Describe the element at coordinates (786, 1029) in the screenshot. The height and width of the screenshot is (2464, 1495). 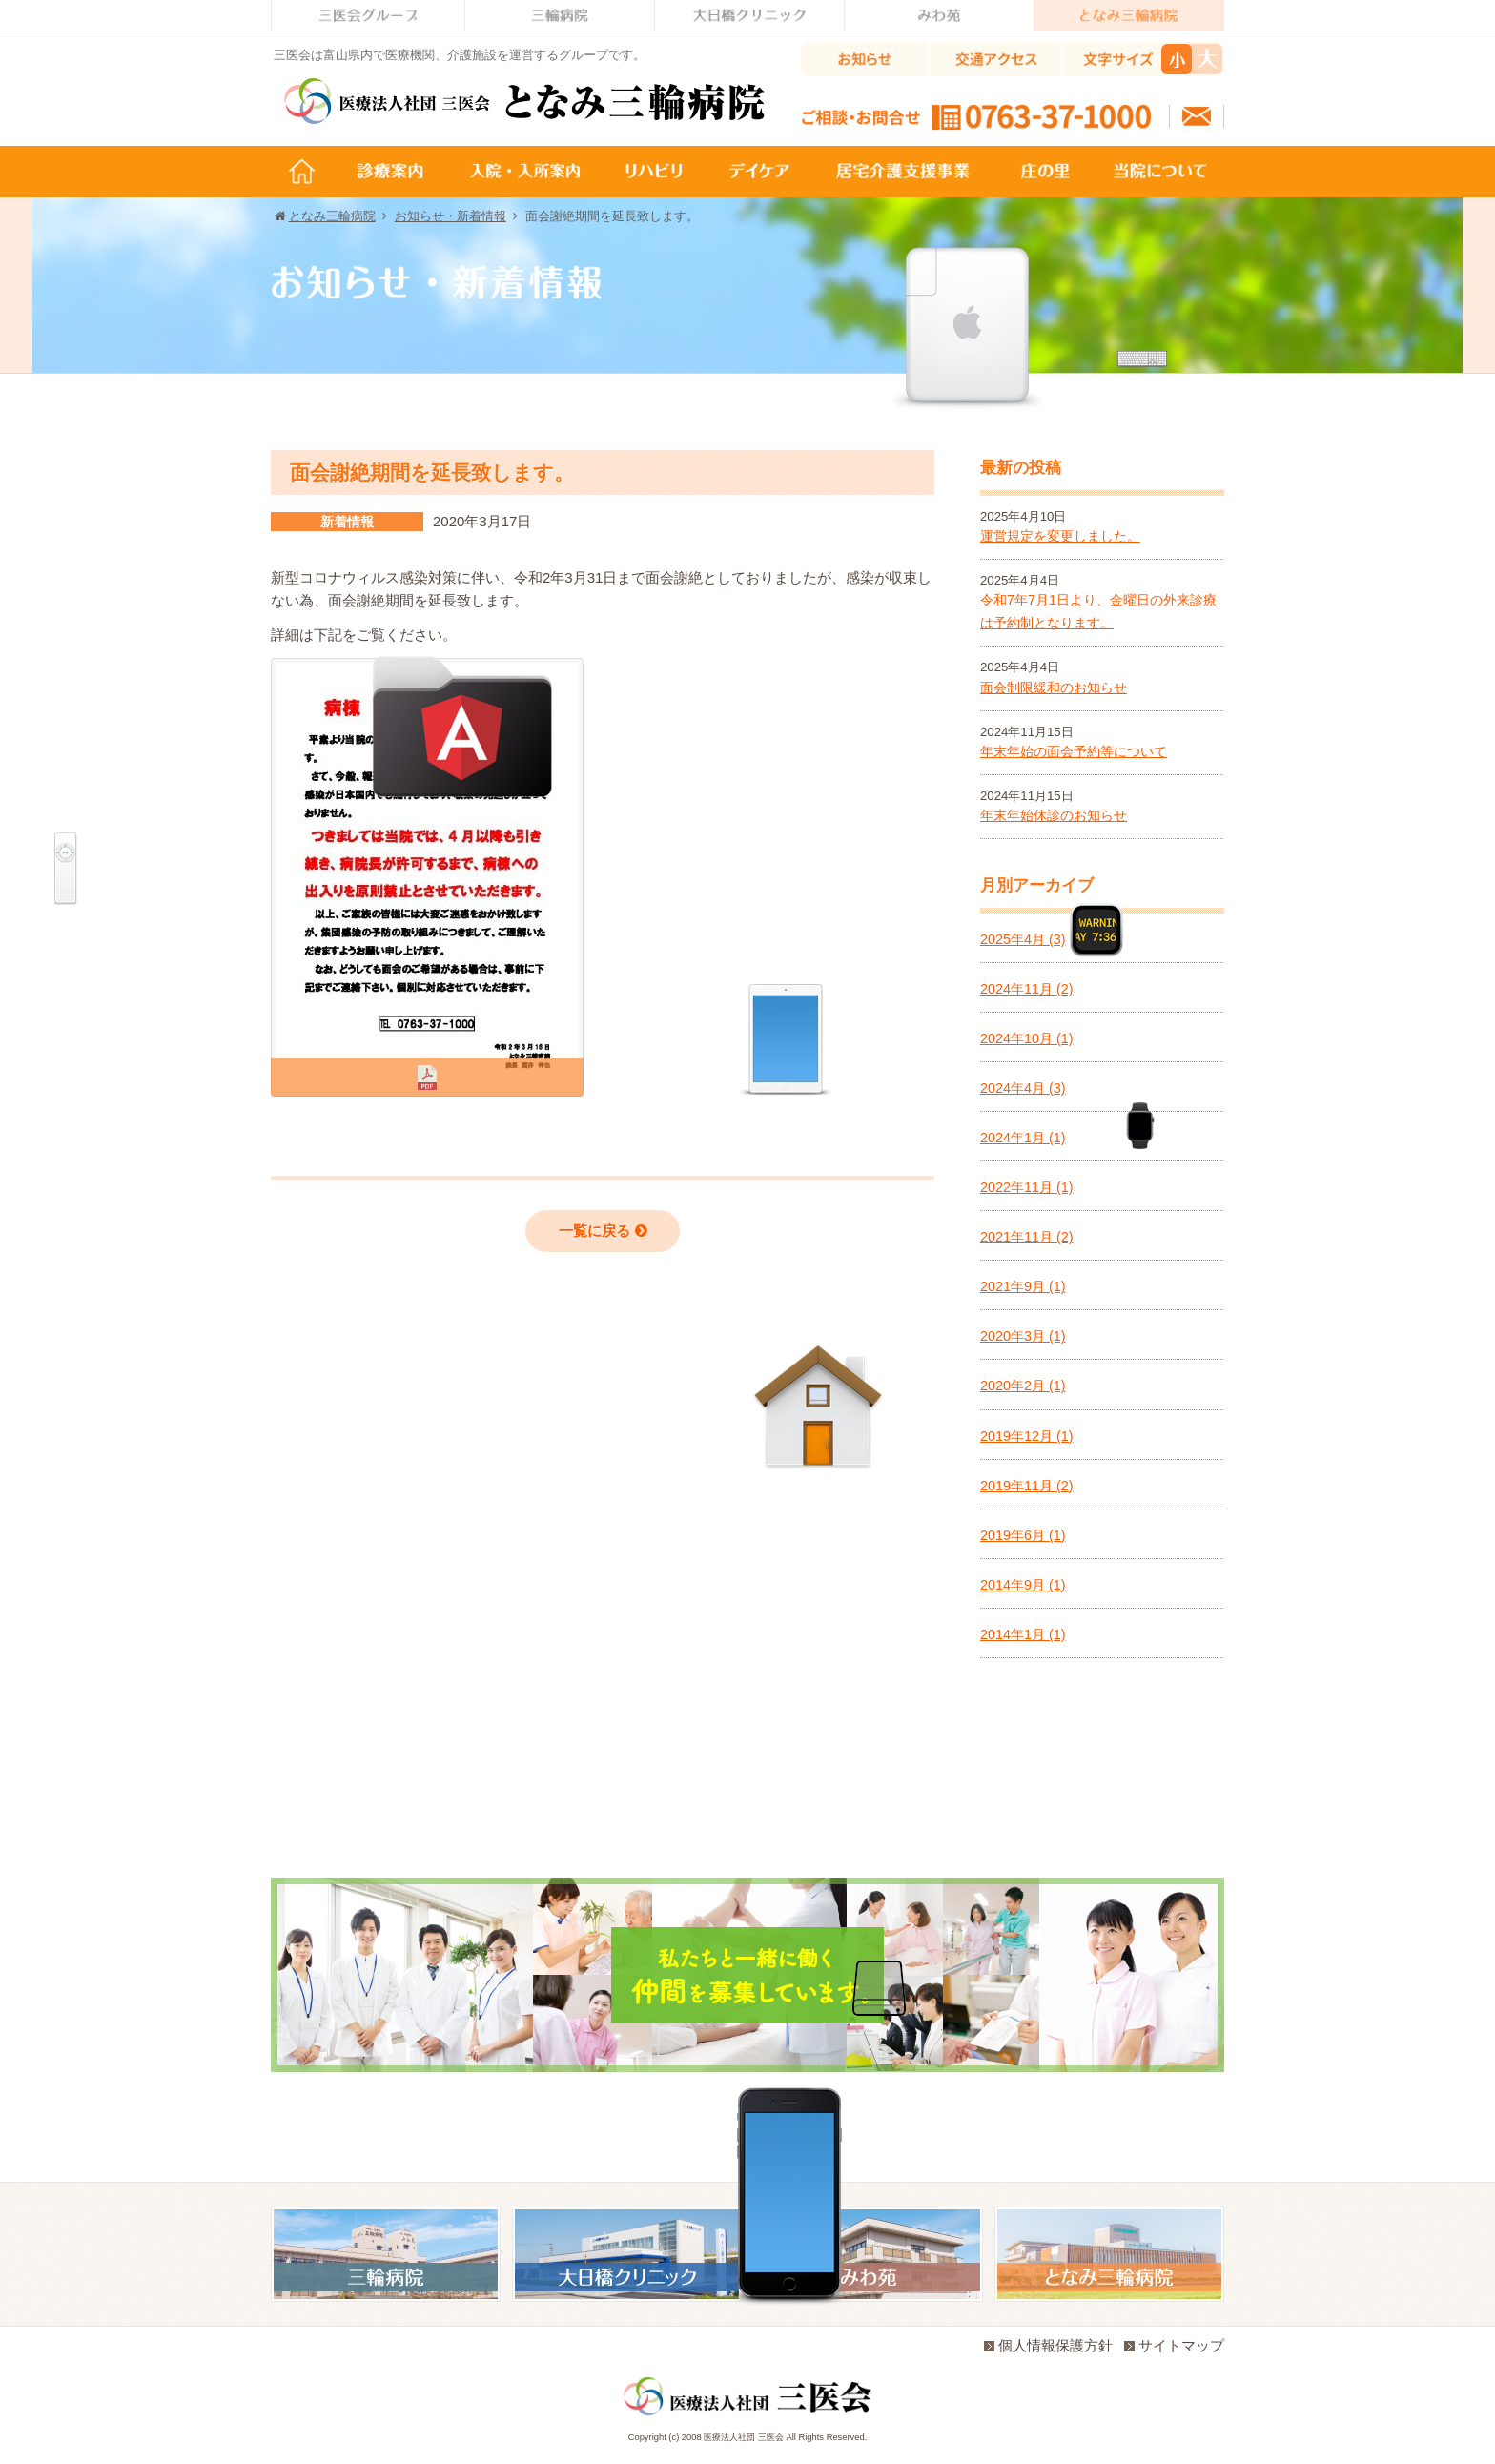
I see `iPad mini 2 device detected` at that location.